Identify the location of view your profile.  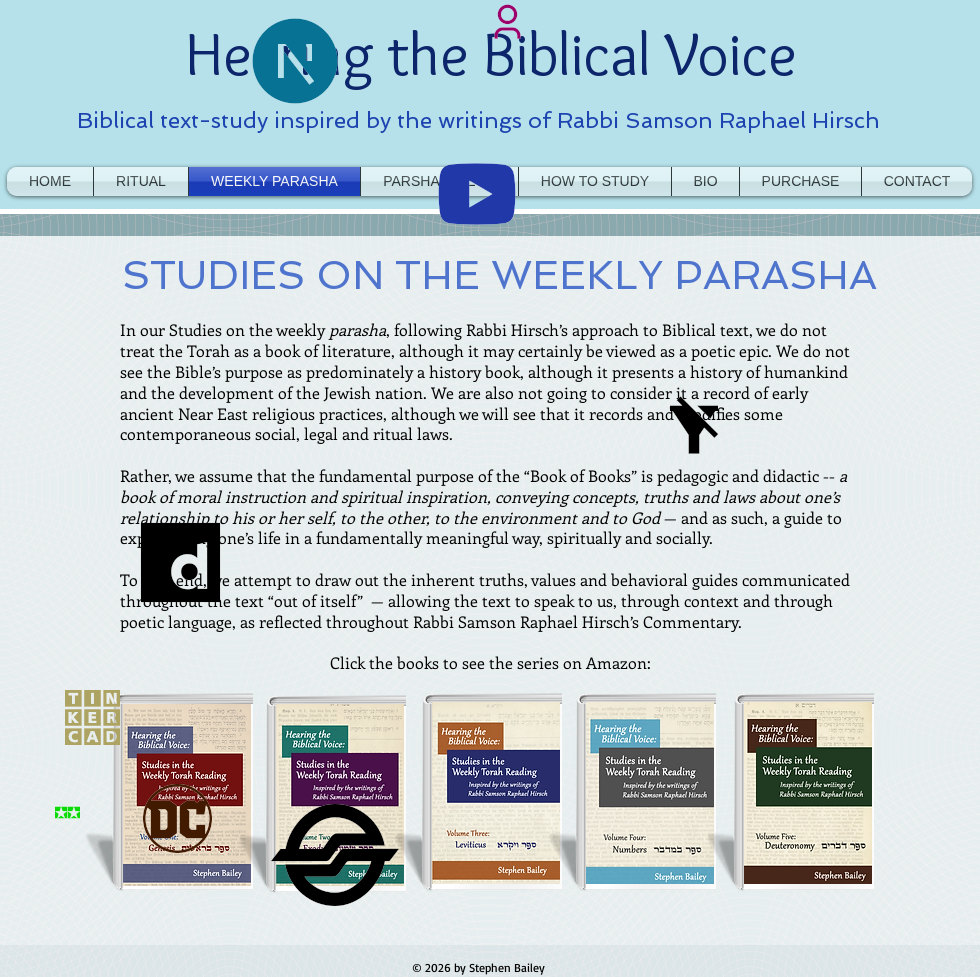
(507, 22).